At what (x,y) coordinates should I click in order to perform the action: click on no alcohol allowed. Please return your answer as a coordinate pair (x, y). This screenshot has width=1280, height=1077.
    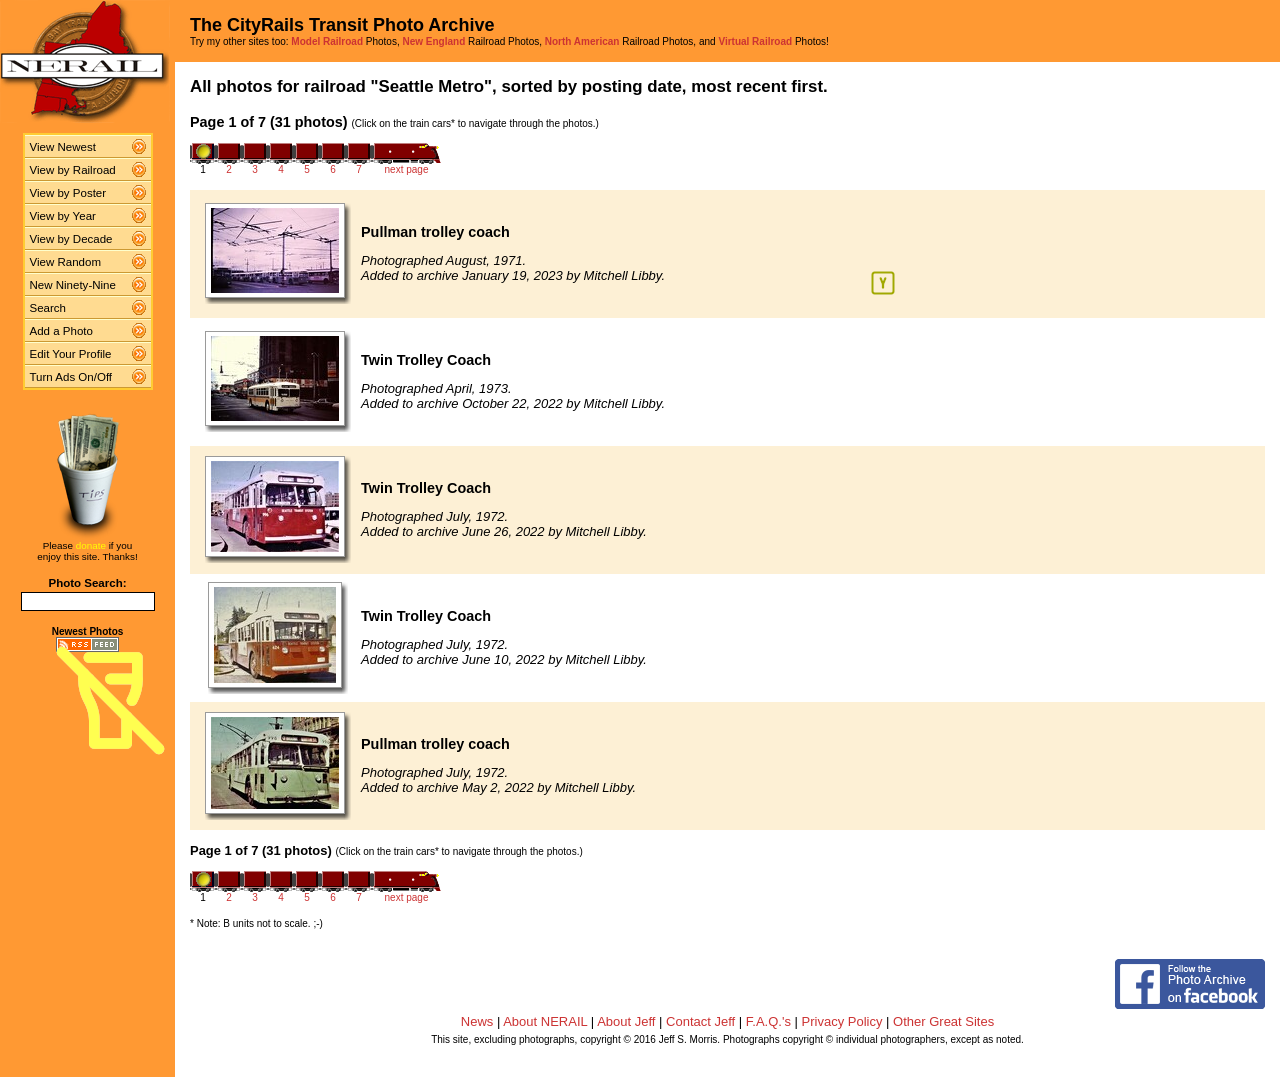
    Looking at the image, I should click on (110, 700).